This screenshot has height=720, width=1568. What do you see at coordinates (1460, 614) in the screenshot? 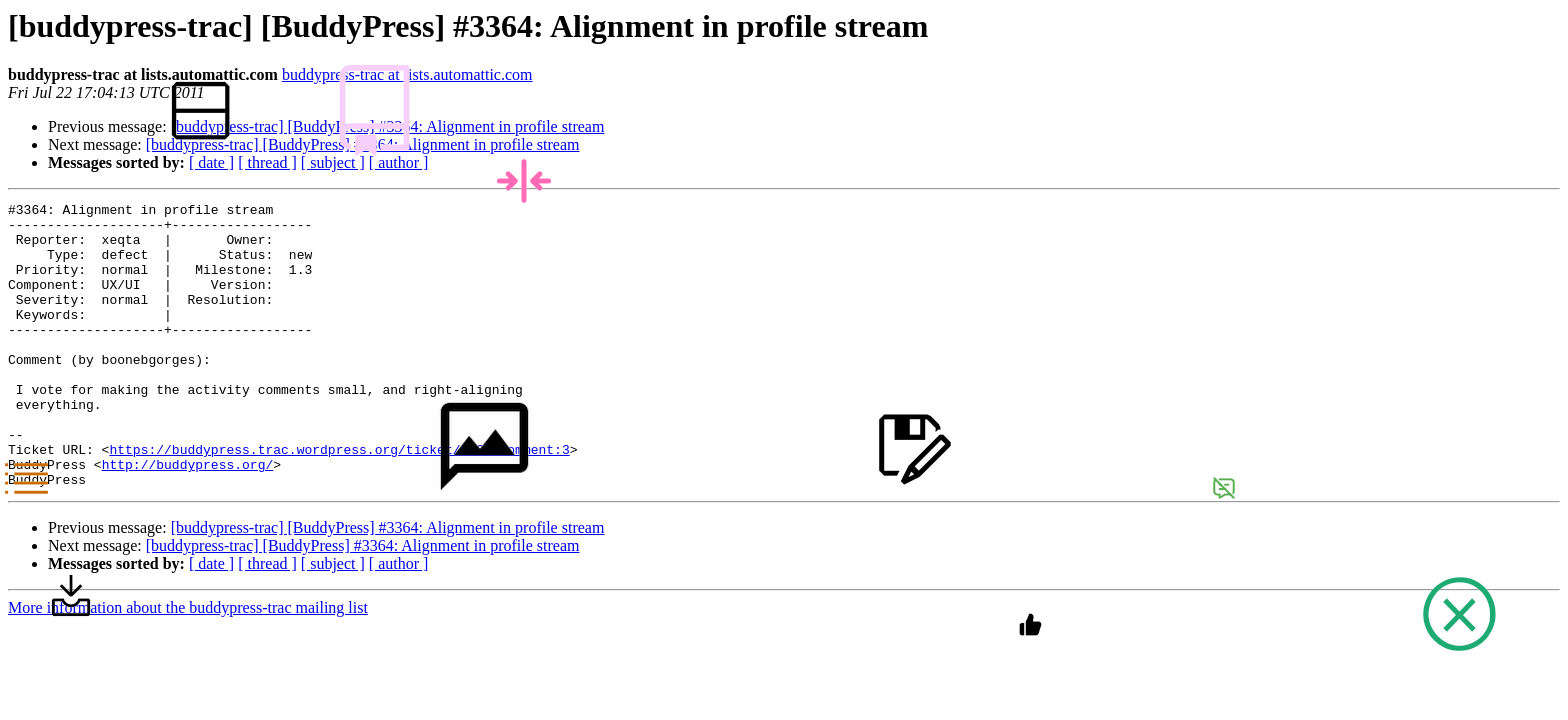
I see `indicates an error or failed action` at bounding box center [1460, 614].